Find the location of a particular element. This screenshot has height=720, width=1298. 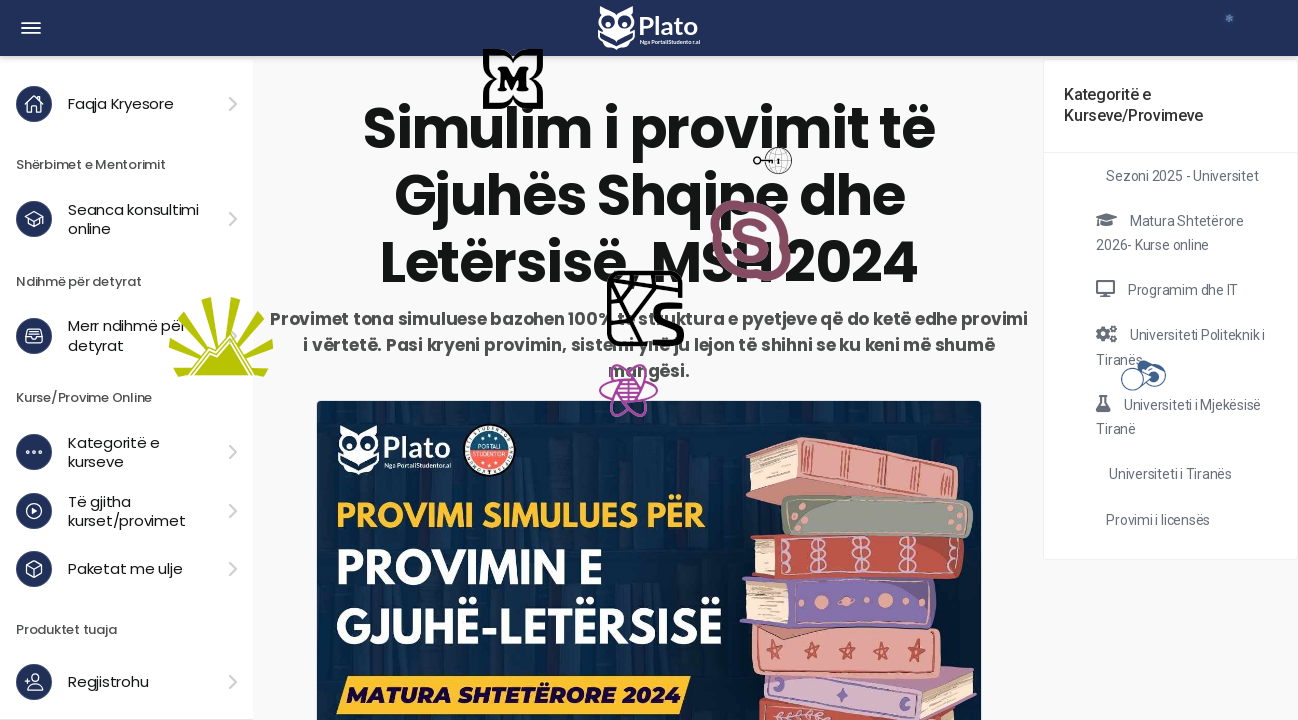

sign in with webauthn passwordless authentication is located at coordinates (772, 160).